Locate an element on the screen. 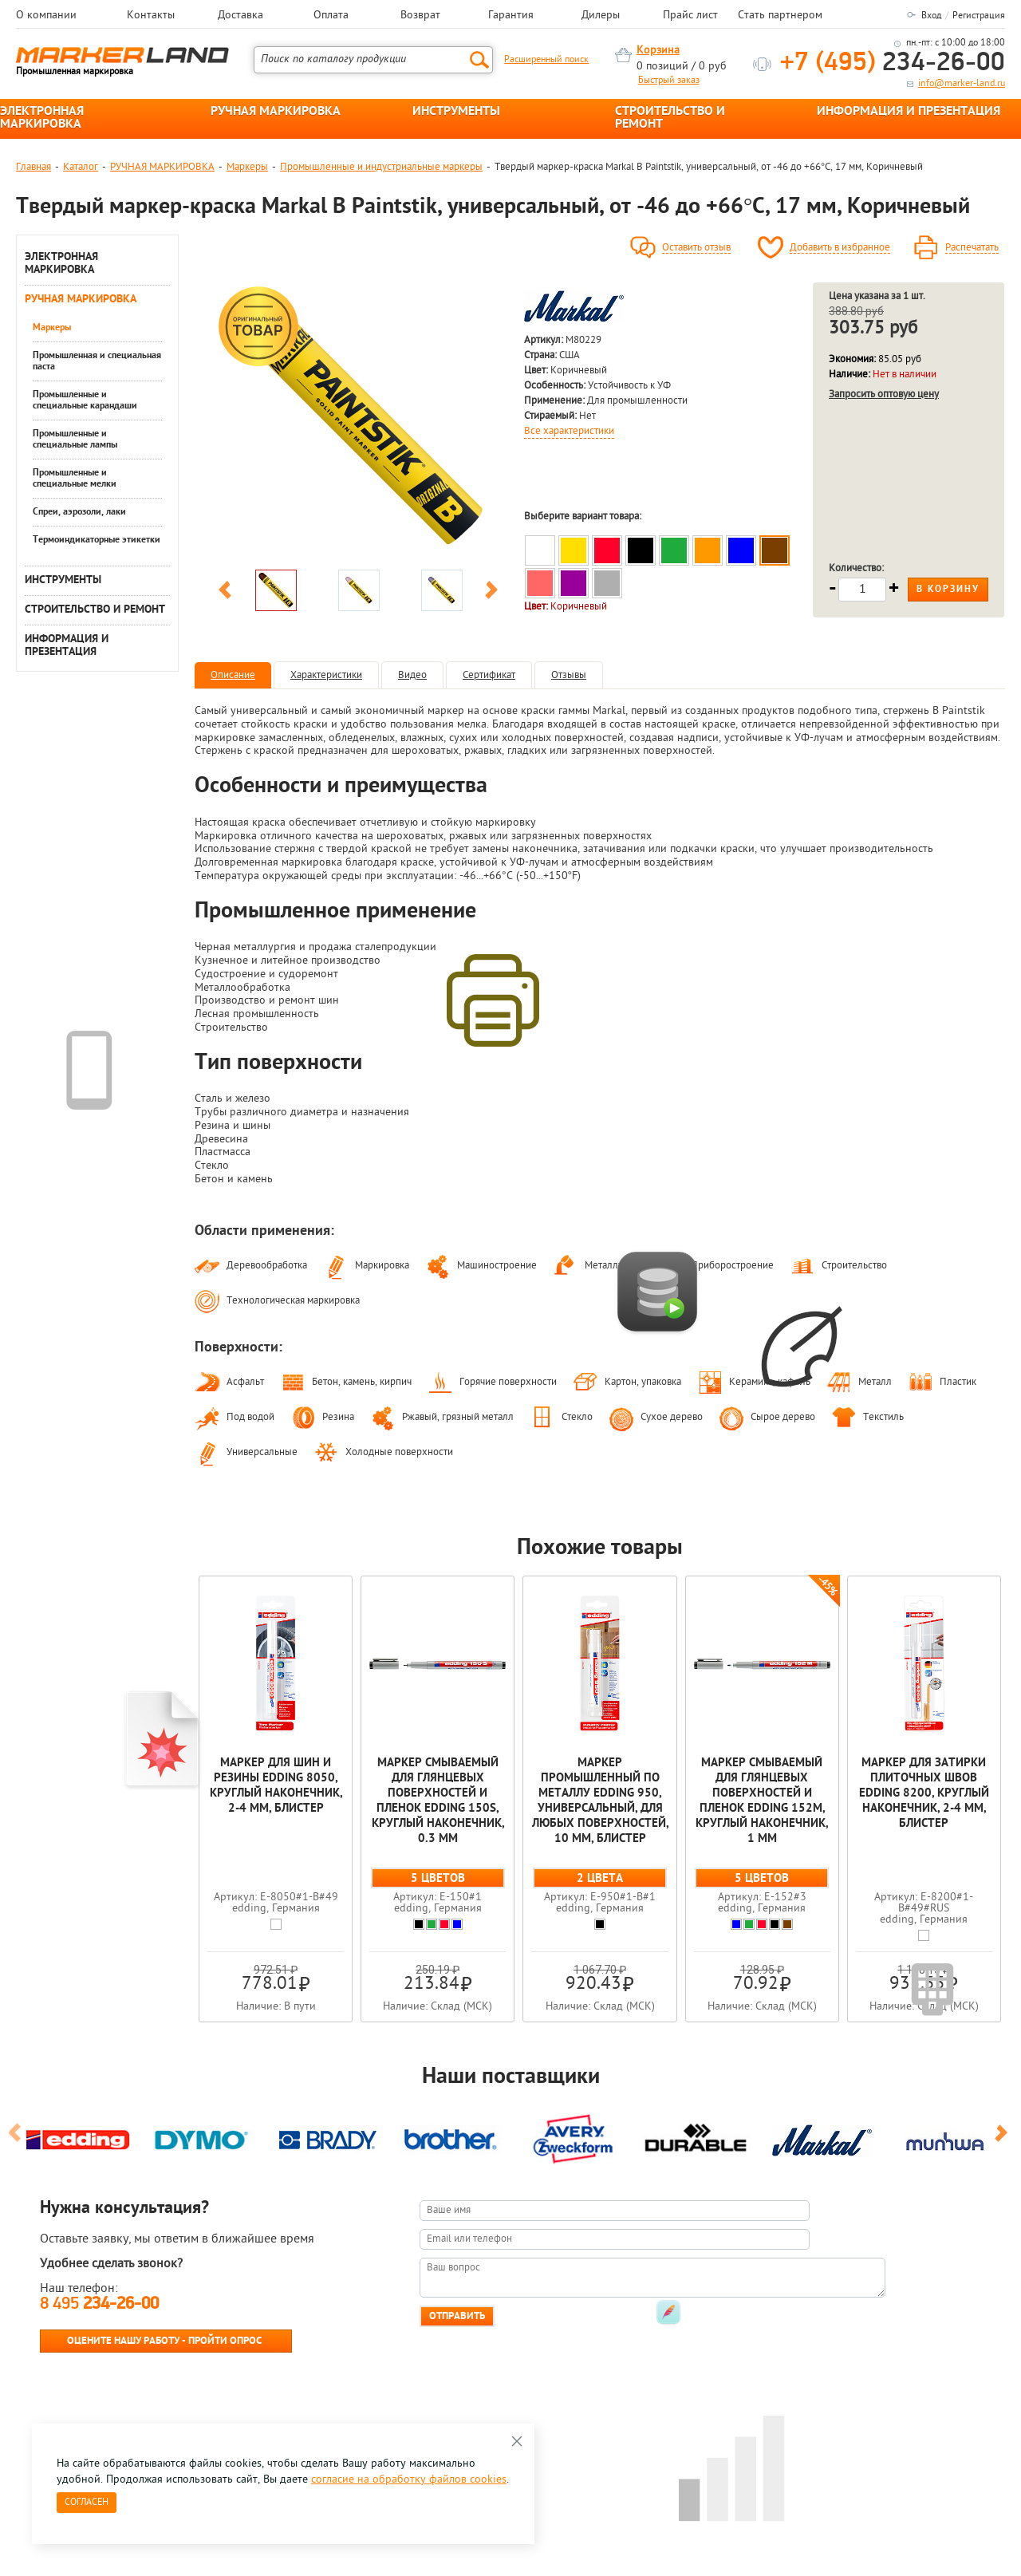  open Oracle SQL Developer application is located at coordinates (657, 1292).